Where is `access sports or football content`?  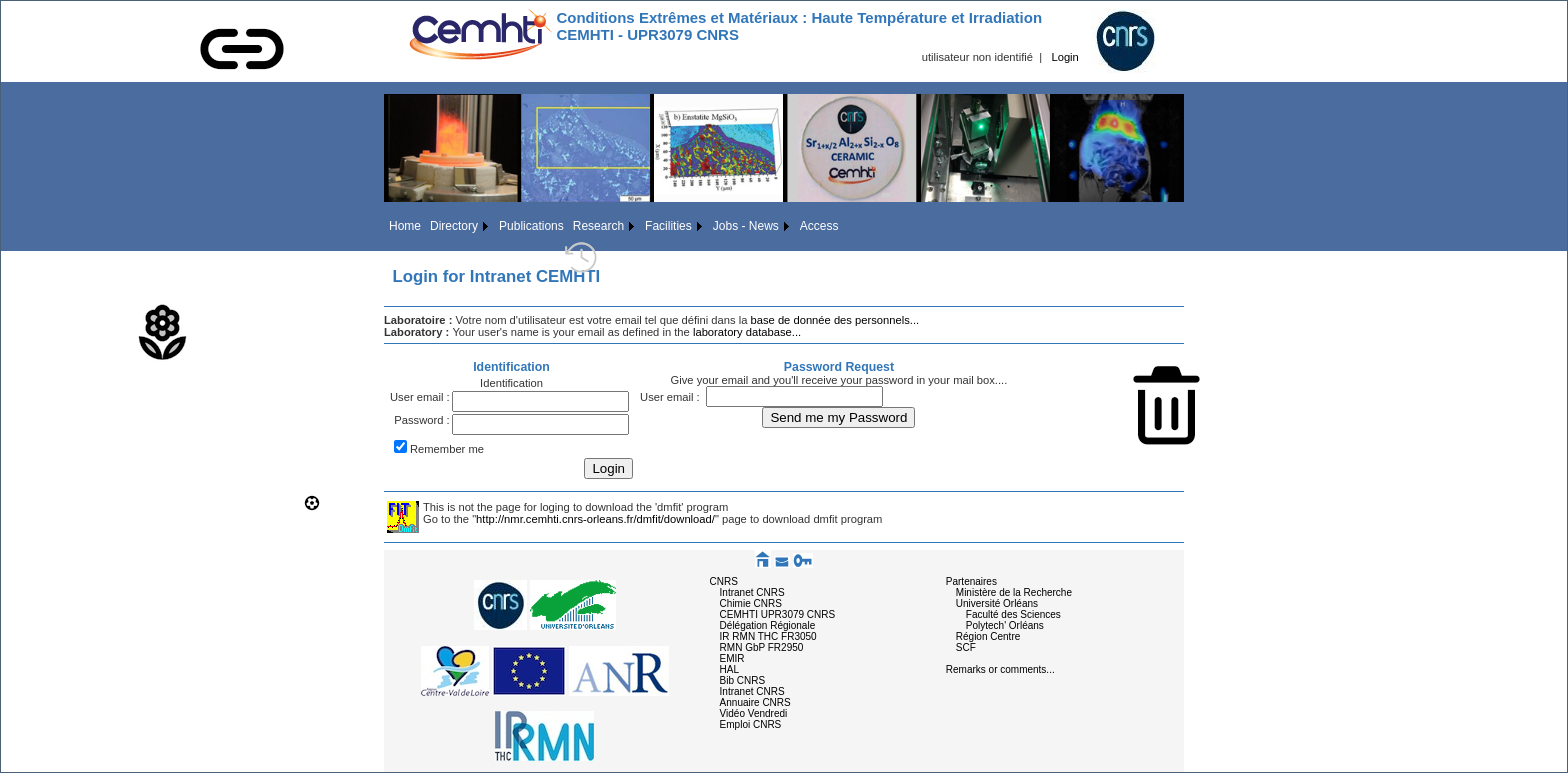 access sports or football content is located at coordinates (312, 503).